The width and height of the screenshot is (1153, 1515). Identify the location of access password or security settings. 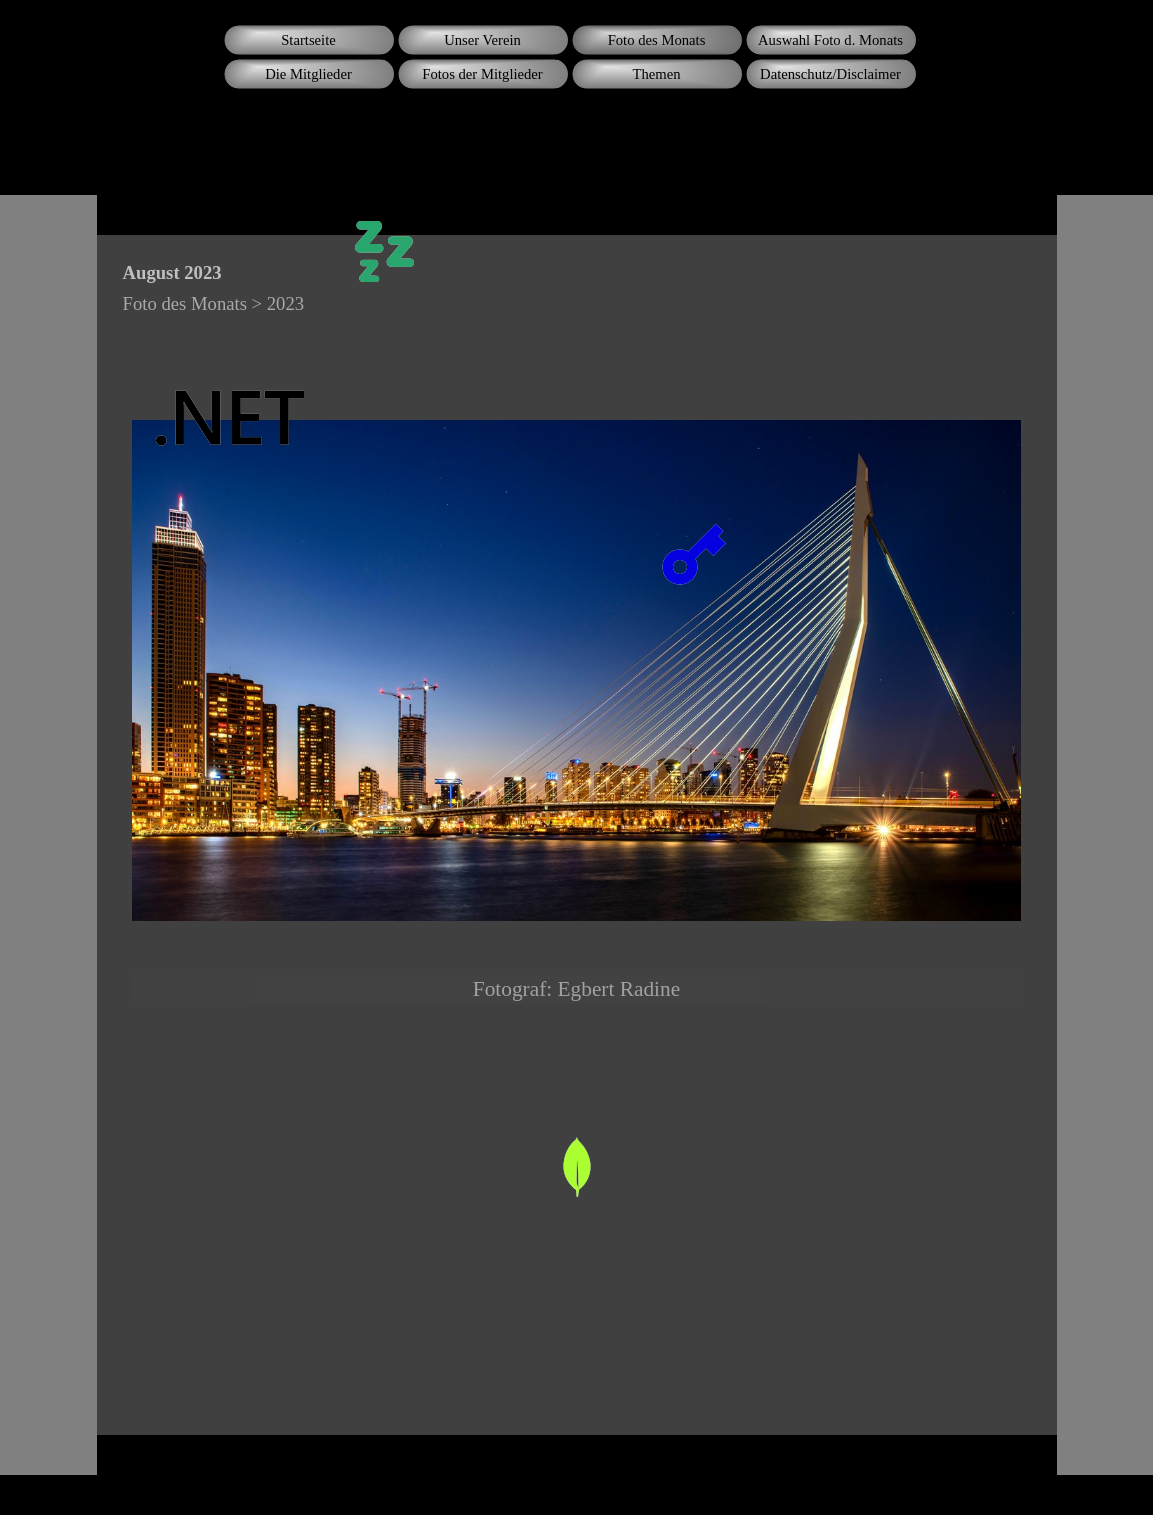
(694, 553).